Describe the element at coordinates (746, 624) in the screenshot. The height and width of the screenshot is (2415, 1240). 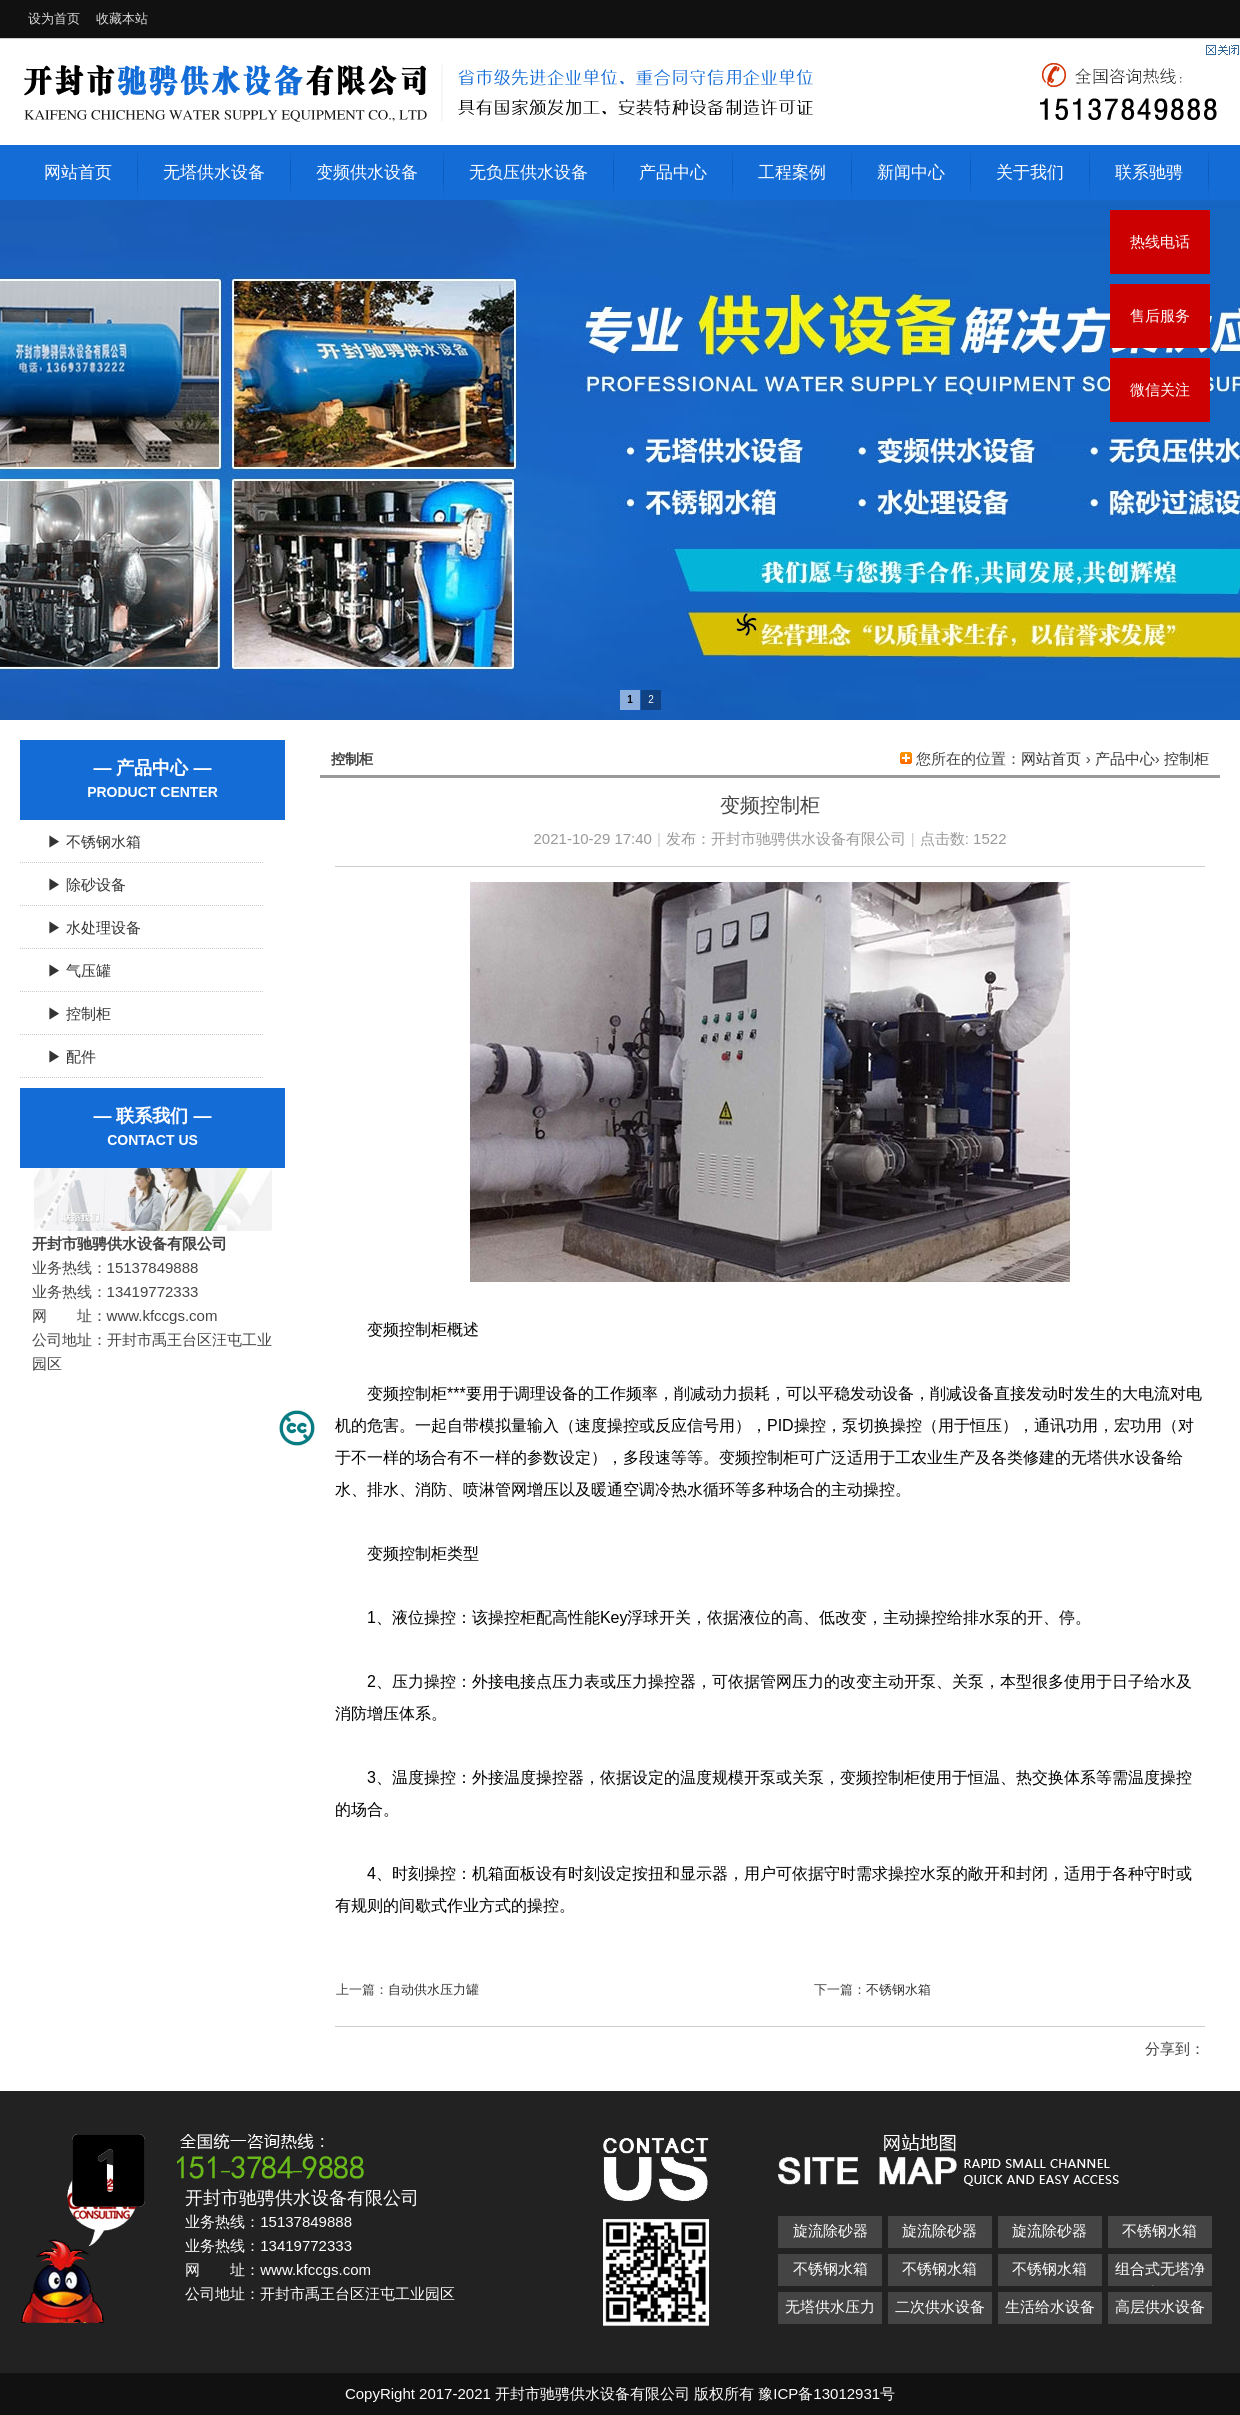
I see `access space or astronomy-themed content` at that location.